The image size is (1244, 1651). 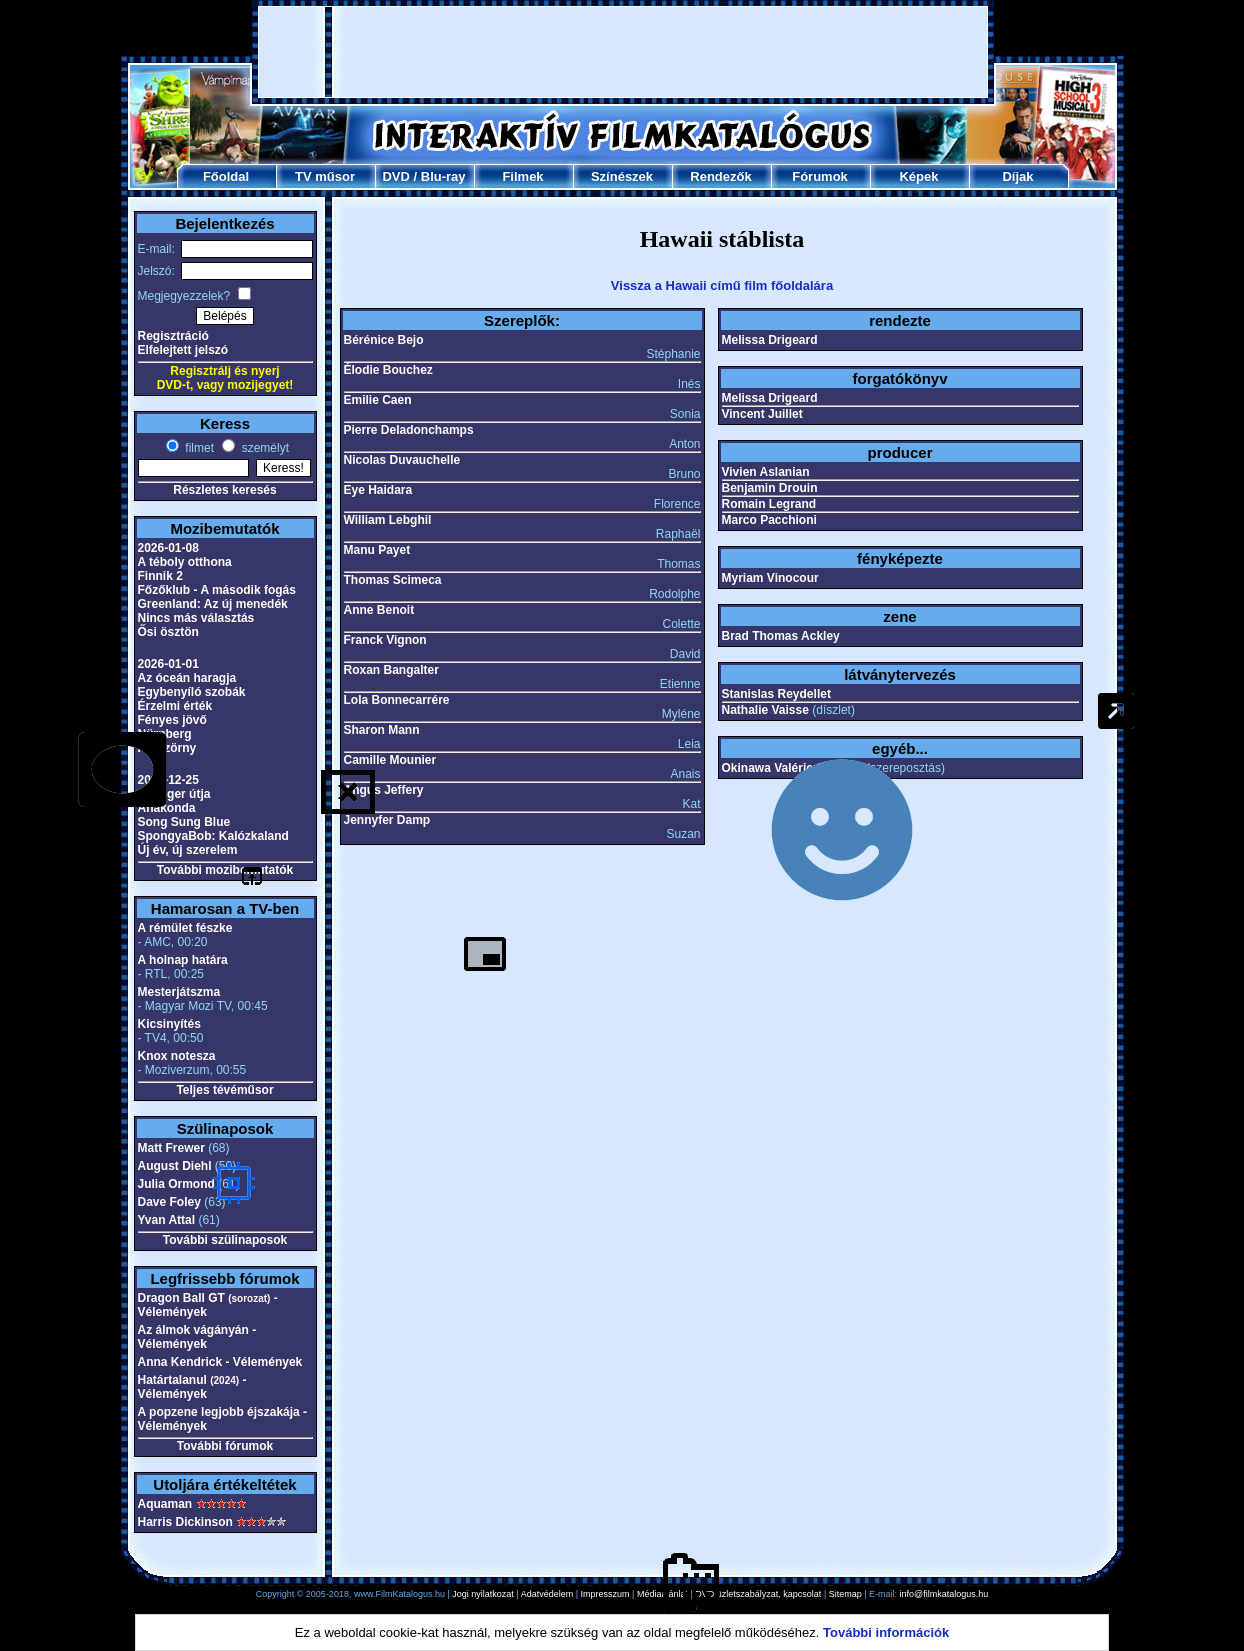 What do you see at coordinates (1116, 711) in the screenshot?
I see `open link in new tab or window` at bounding box center [1116, 711].